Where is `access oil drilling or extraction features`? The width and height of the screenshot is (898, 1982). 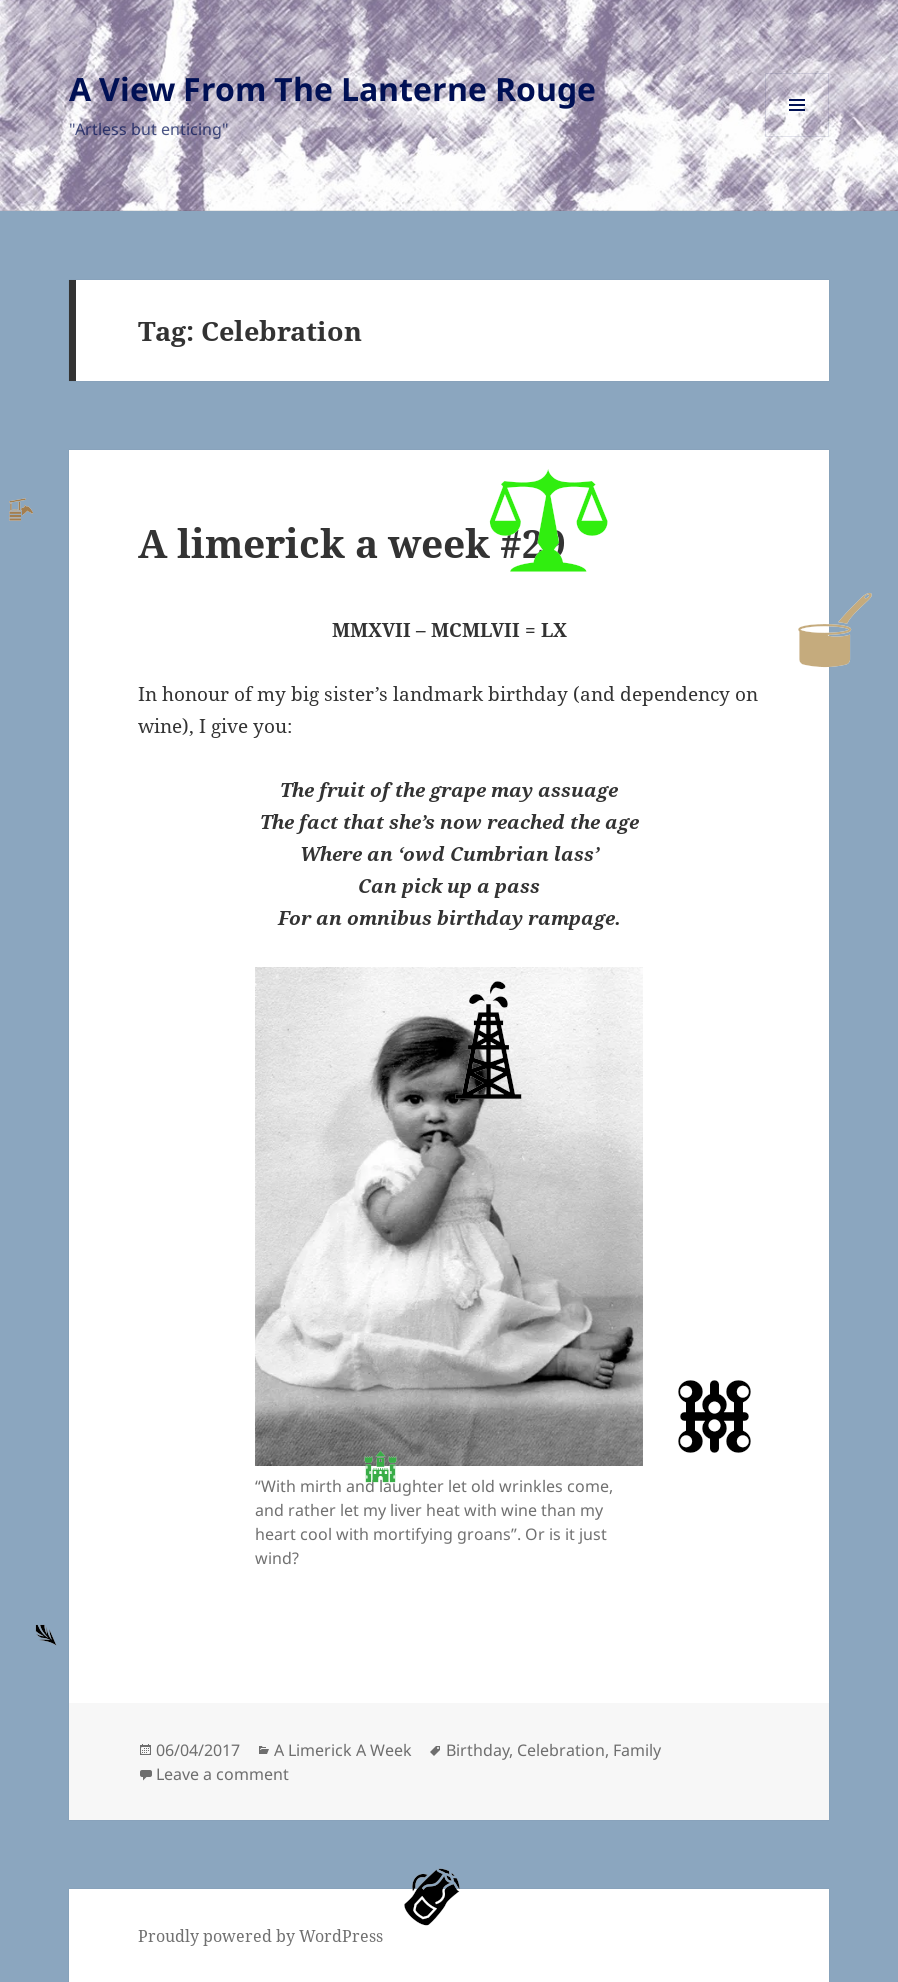 access oil drilling or extraction features is located at coordinates (488, 1042).